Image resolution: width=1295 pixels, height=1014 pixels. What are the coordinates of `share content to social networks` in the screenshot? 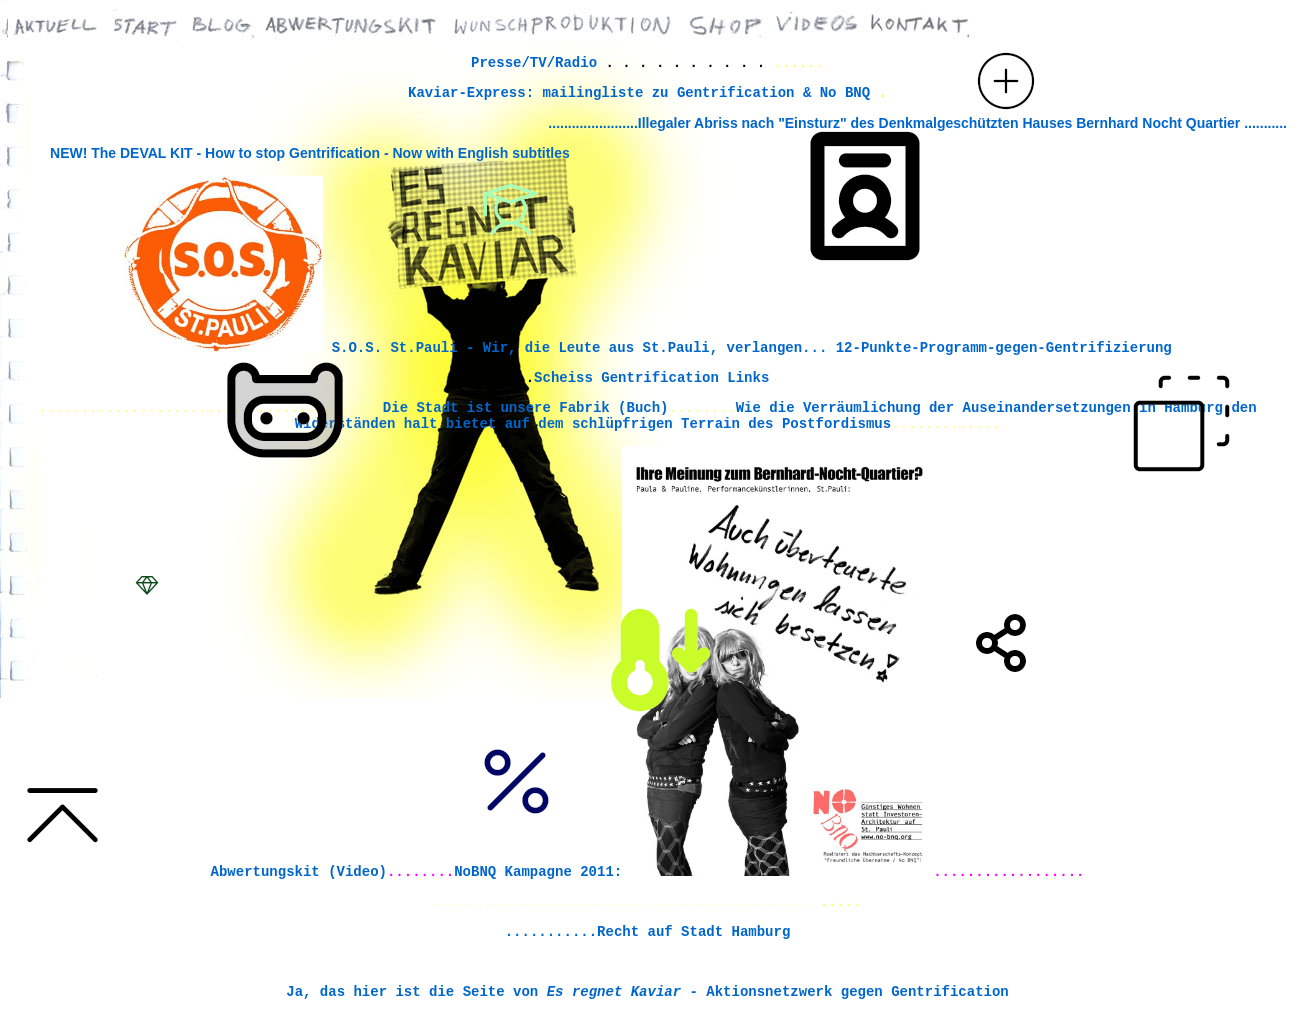 It's located at (1003, 643).